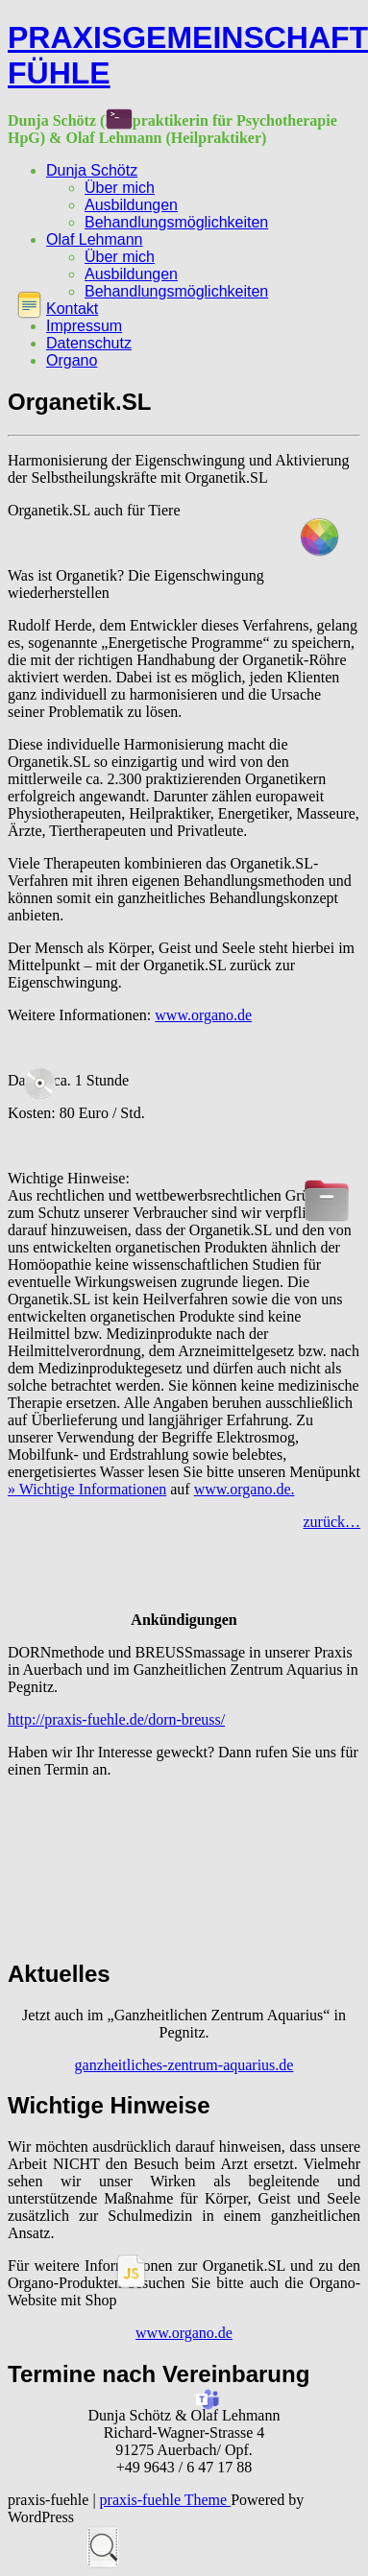  Describe the element at coordinates (103, 2547) in the screenshot. I see `open system log viewer` at that location.